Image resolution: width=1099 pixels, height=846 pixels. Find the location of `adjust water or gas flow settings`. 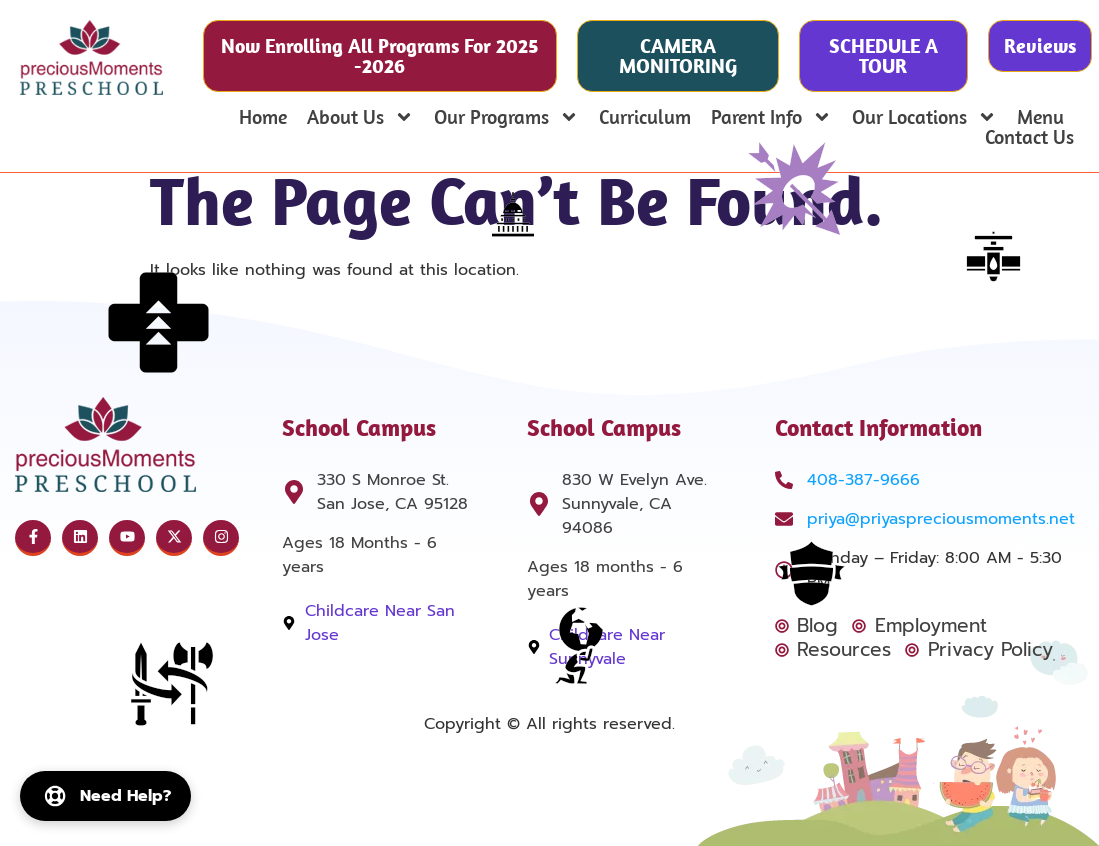

adjust water or gas flow settings is located at coordinates (993, 256).